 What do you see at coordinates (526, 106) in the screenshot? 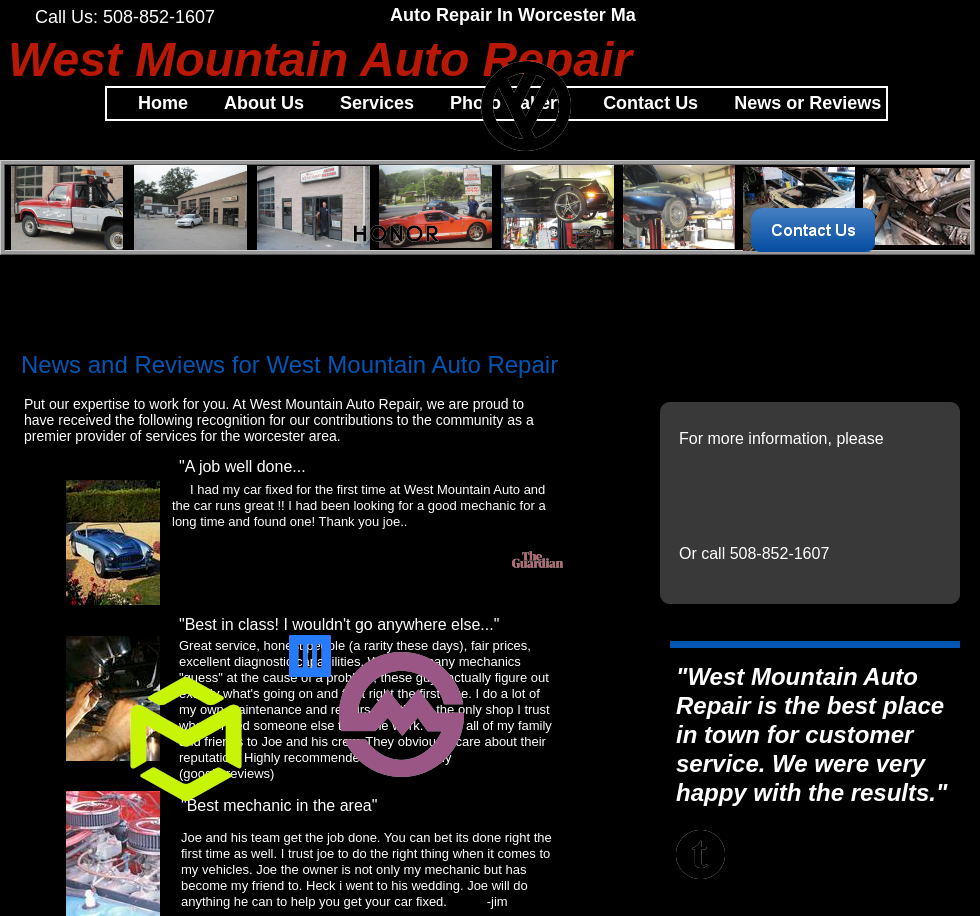
I see `fozzy hosting service logo` at bounding box center [526, 106].